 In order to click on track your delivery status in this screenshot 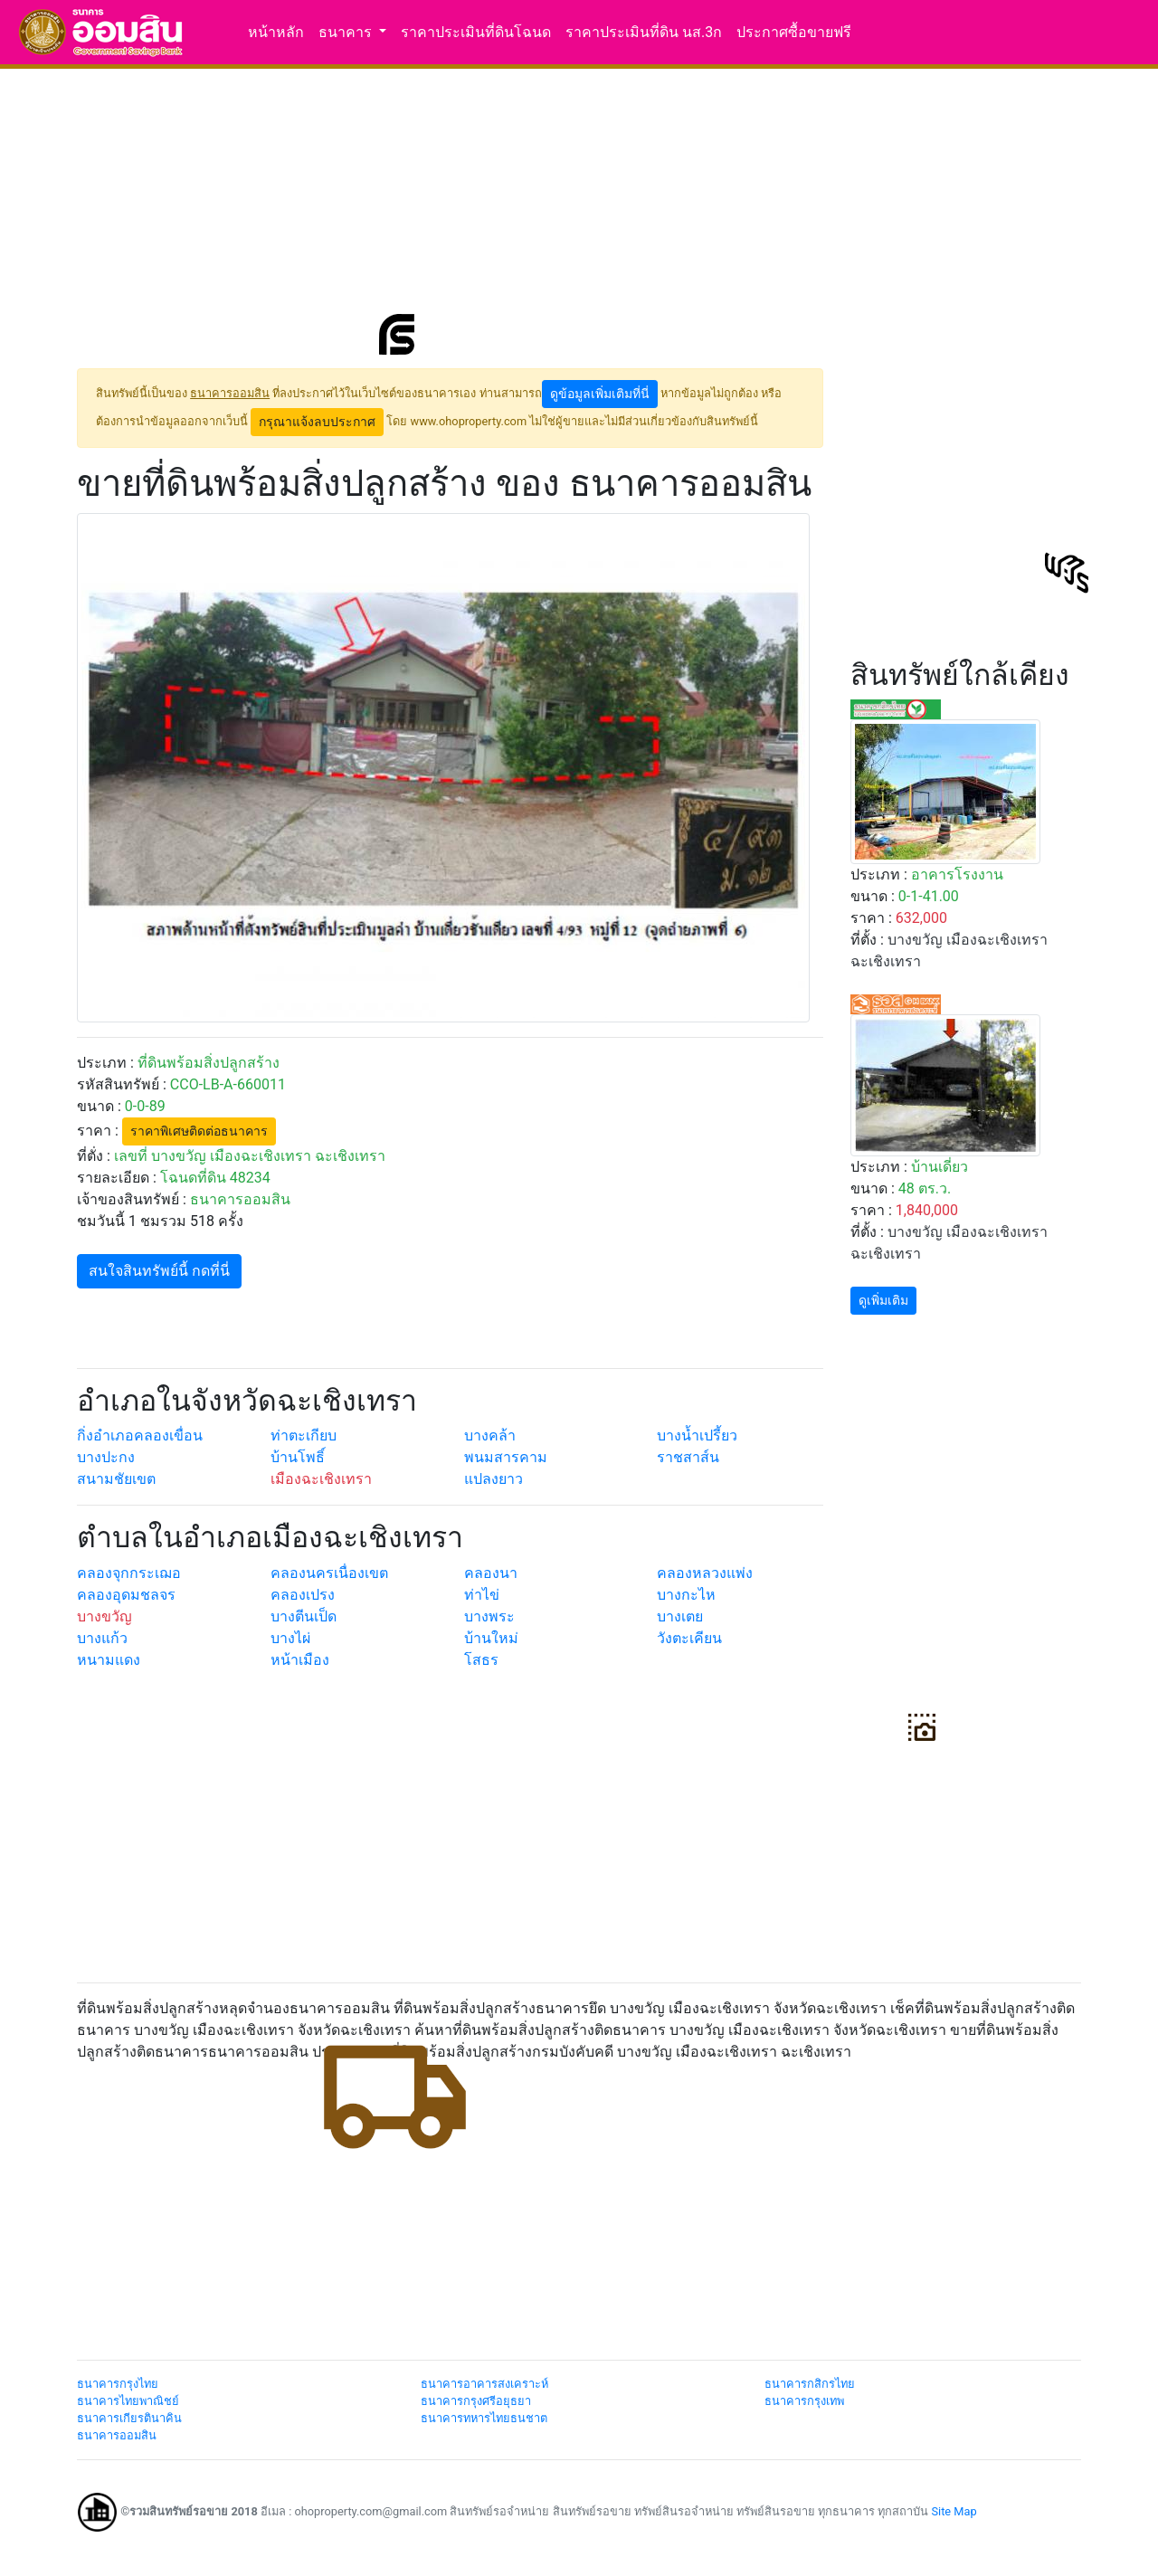, I will do `click(394, 2090)`.